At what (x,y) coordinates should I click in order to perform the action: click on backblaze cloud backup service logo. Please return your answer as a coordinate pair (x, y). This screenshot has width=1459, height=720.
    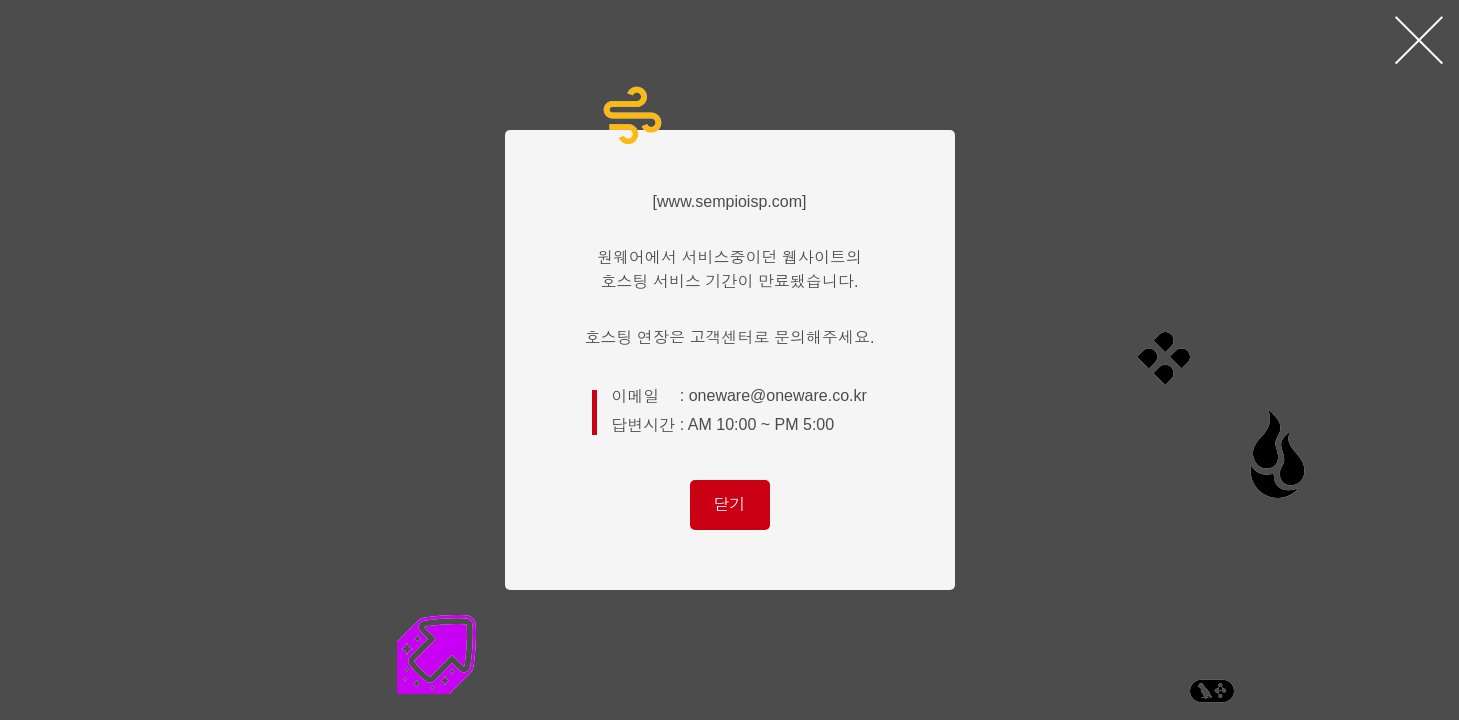
    Looking at the image, I should click on (1277, 453).